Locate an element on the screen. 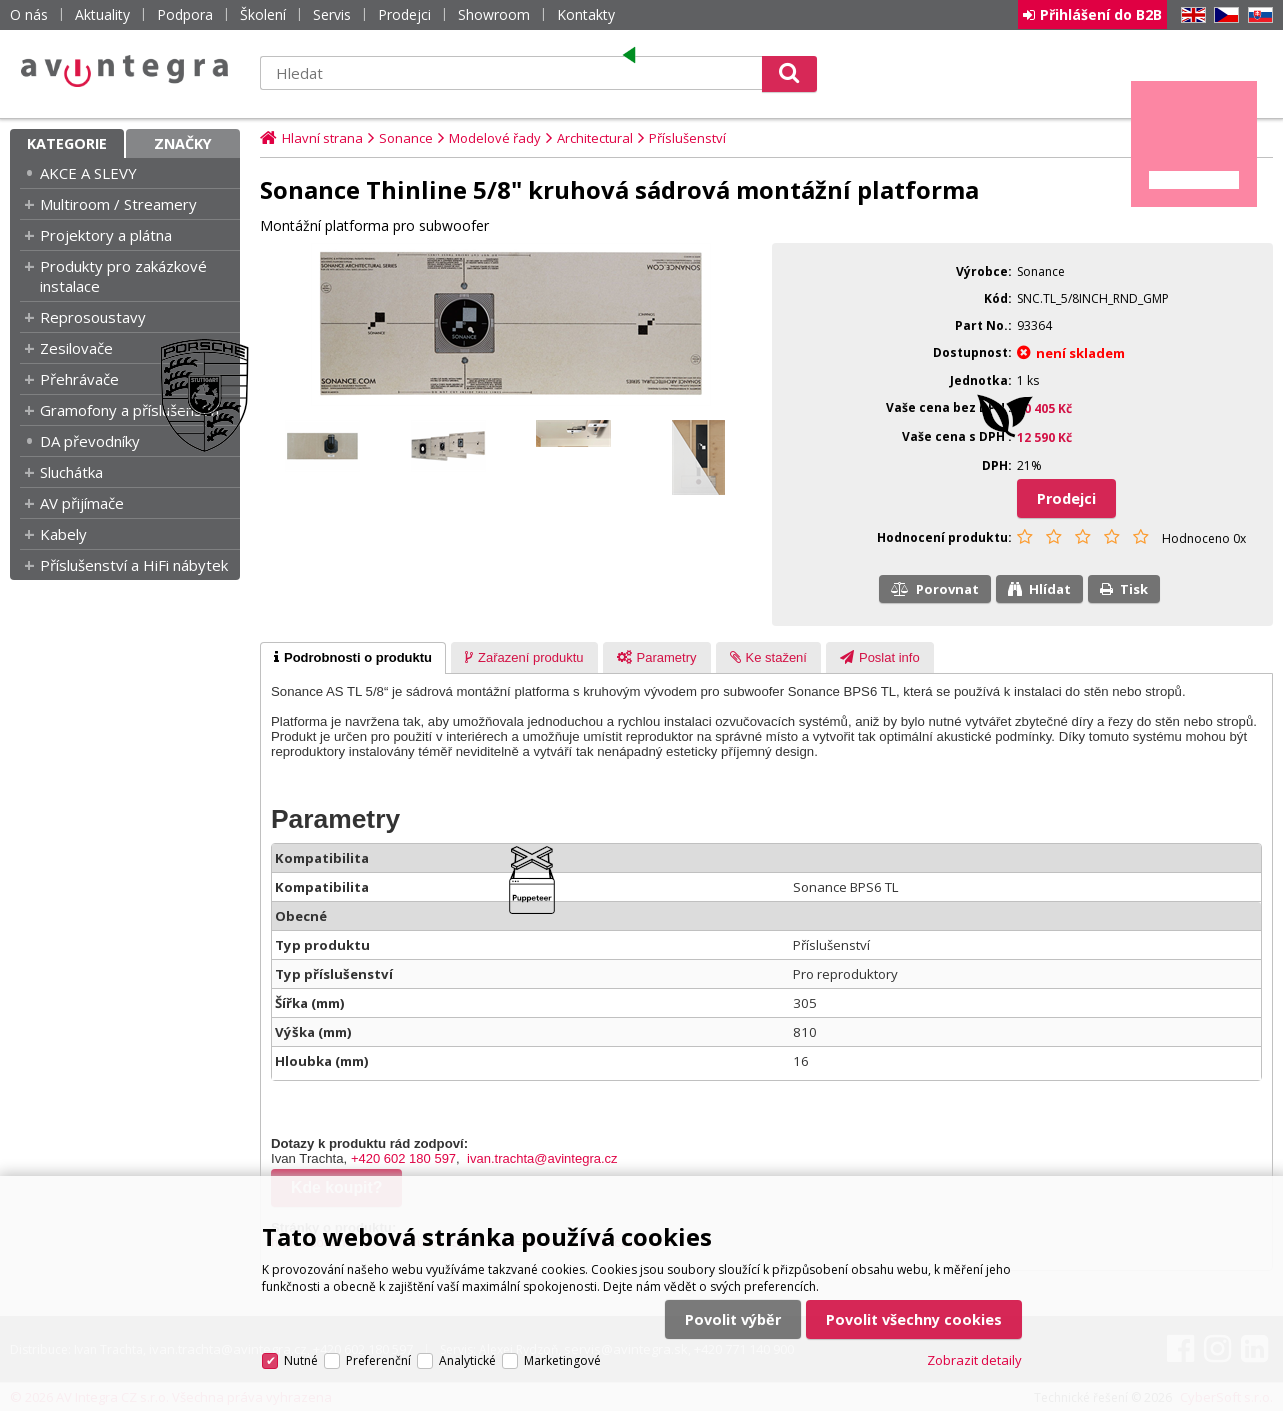 The image size is (1283, 1411). puppeteer browser automation library logo is located at coordinates (532, 880).